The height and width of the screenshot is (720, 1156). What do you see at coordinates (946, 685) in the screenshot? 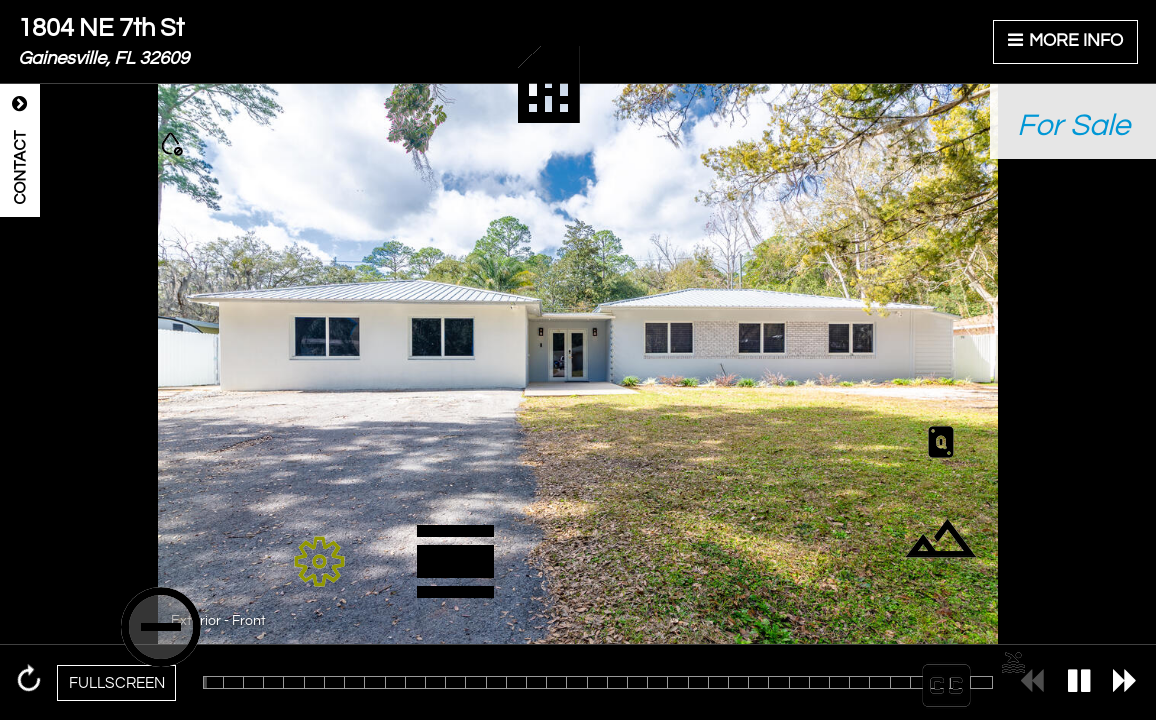
I see `toggle closed captions on video` at bounding box center [946, 685].